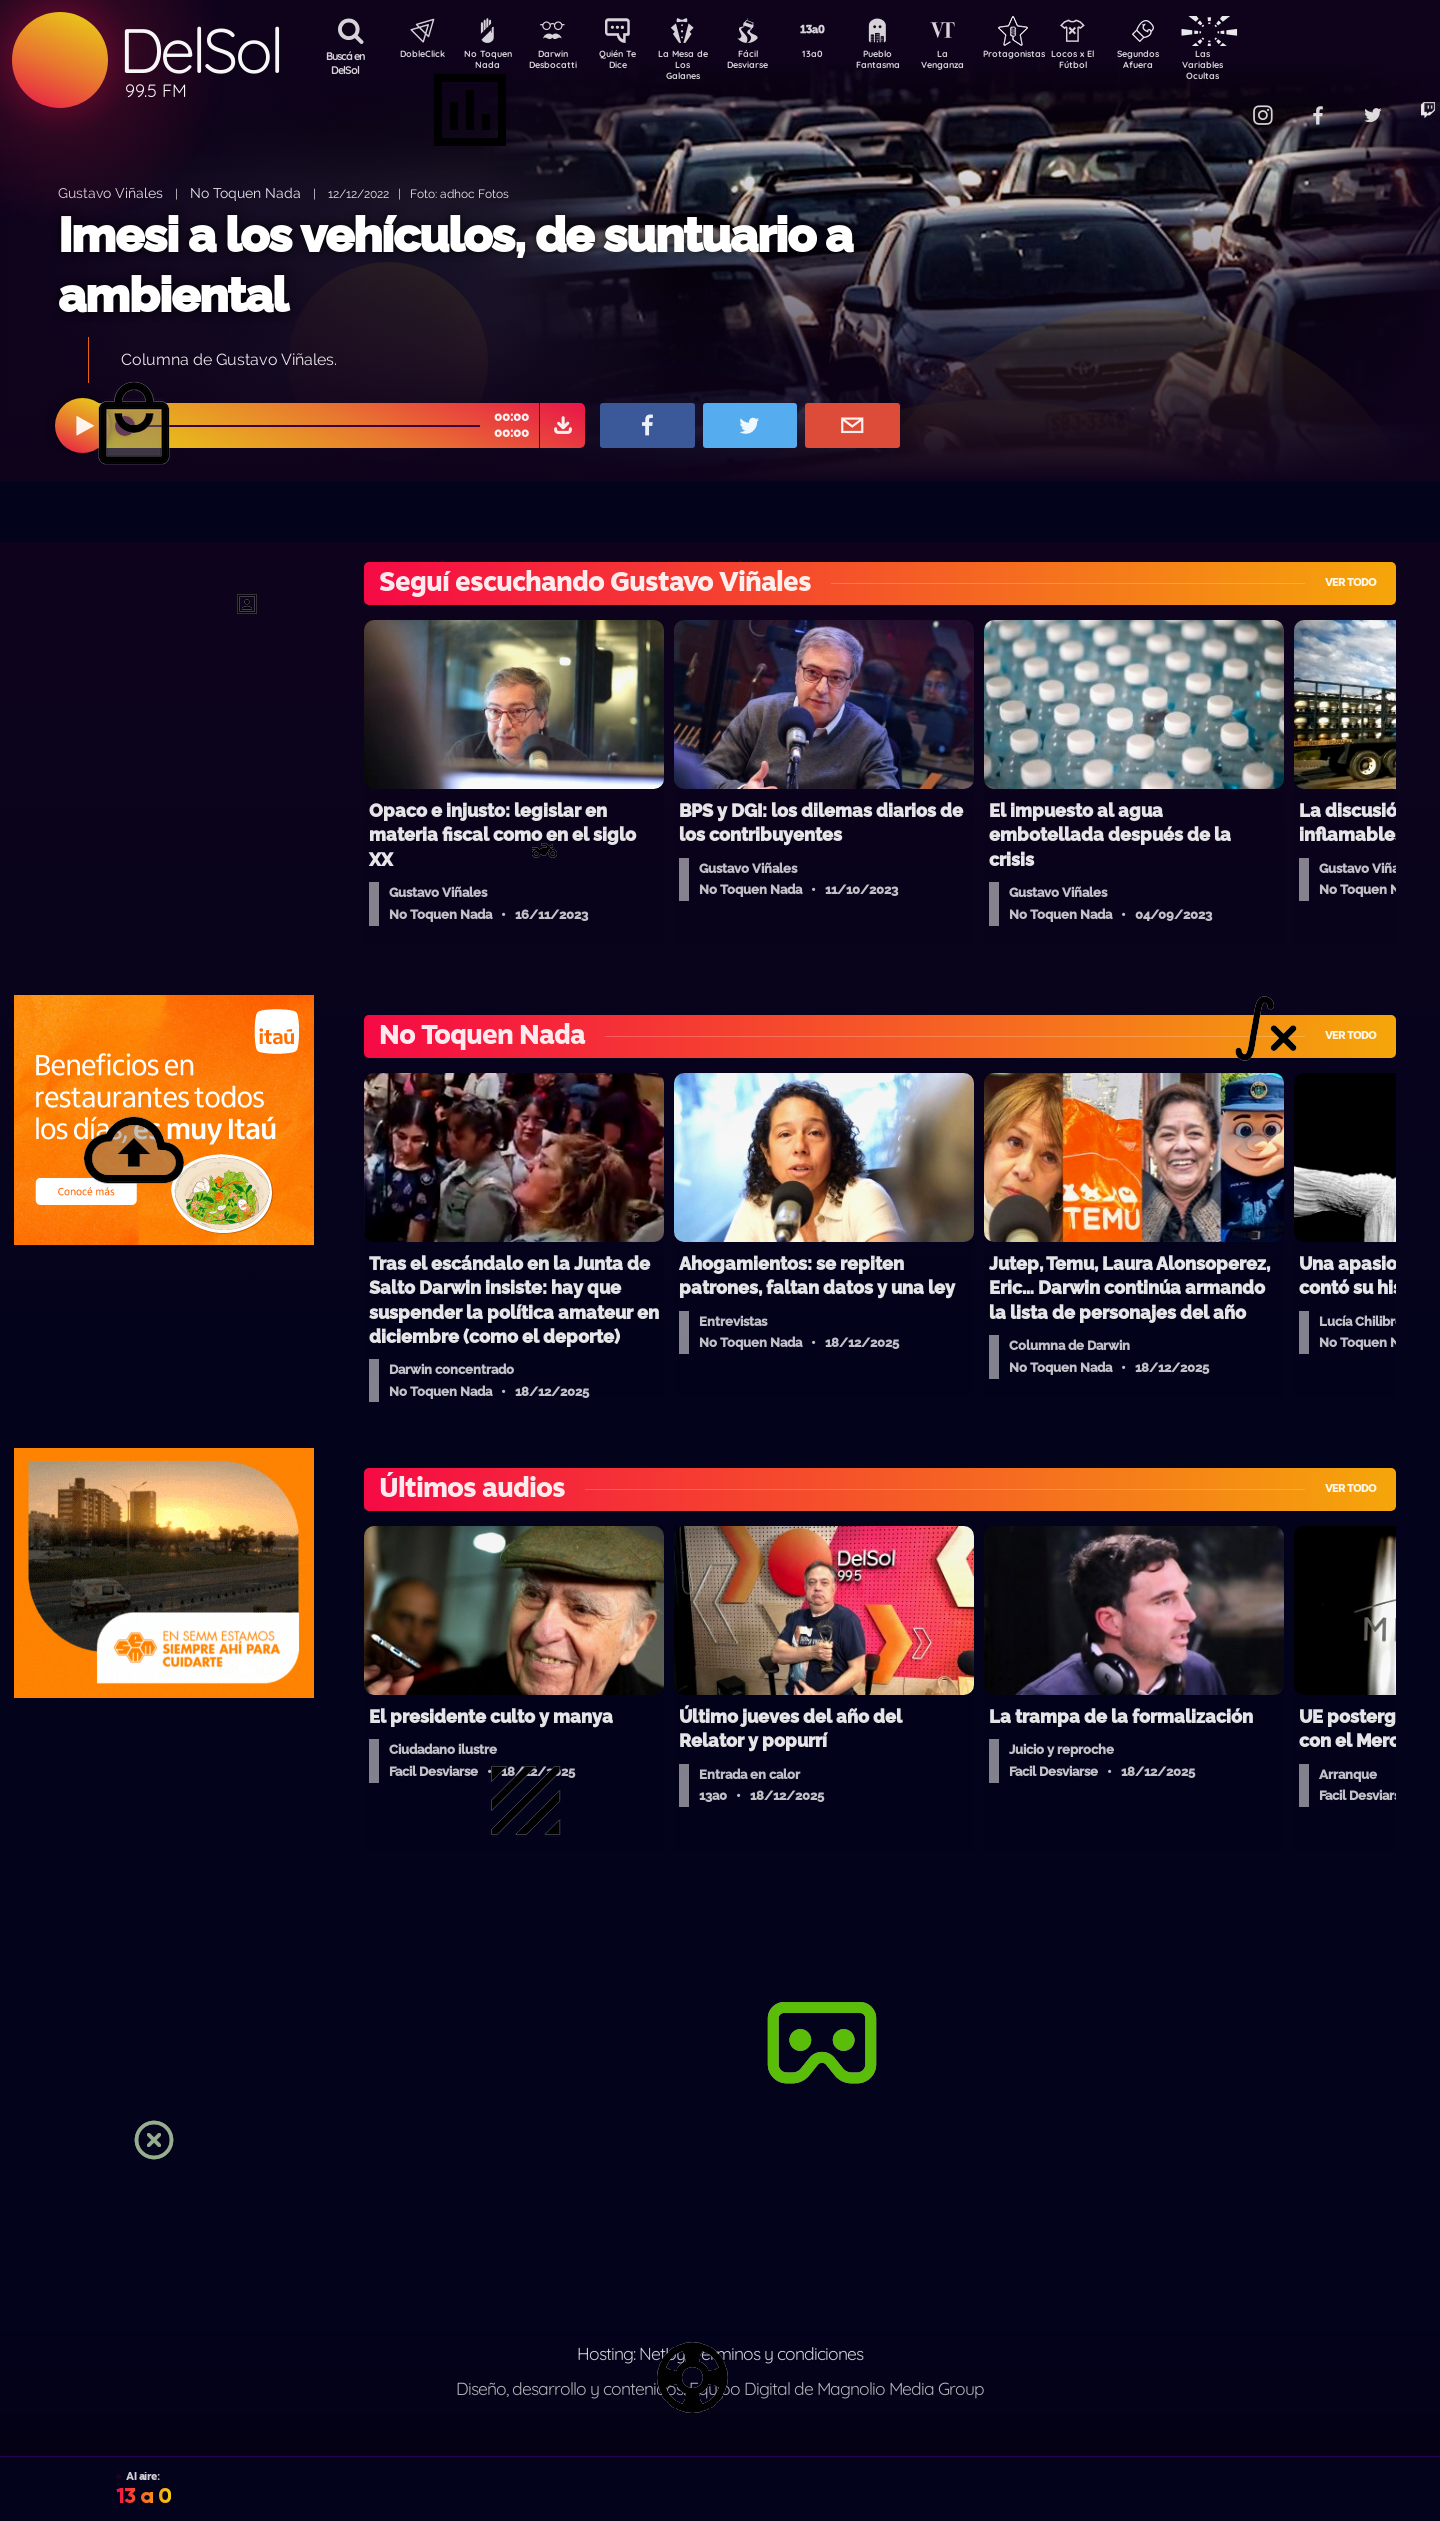 The height and width of the screenshot is (2521, 1440). Describe the element at coordinates (822, 2040) in the screenshot. I see `access virtual reality or VR mode` at that location.